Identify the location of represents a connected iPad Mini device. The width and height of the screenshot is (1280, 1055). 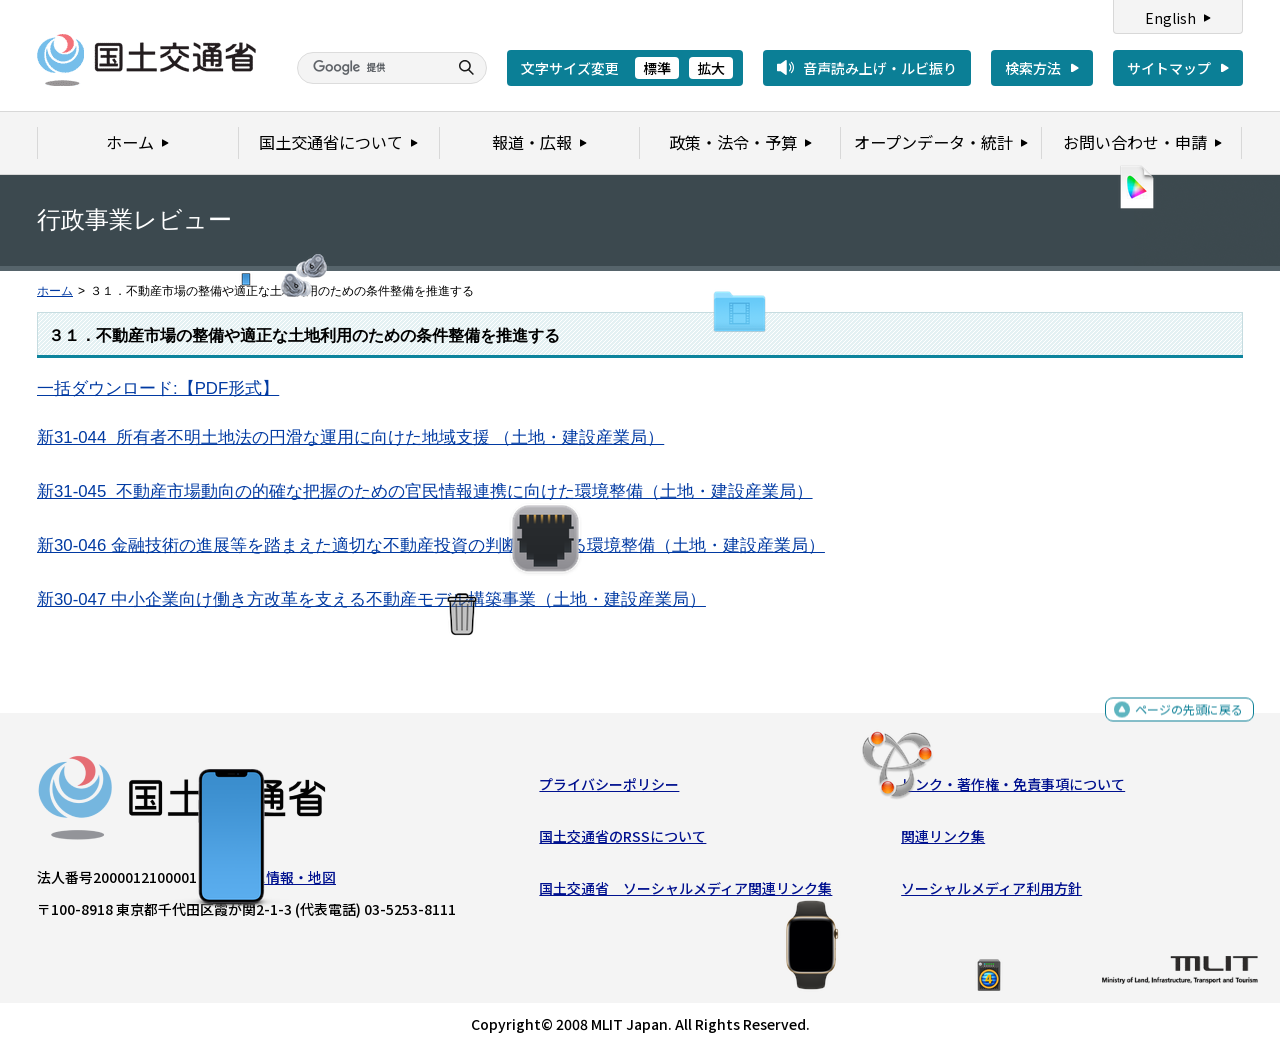
(246, 278).